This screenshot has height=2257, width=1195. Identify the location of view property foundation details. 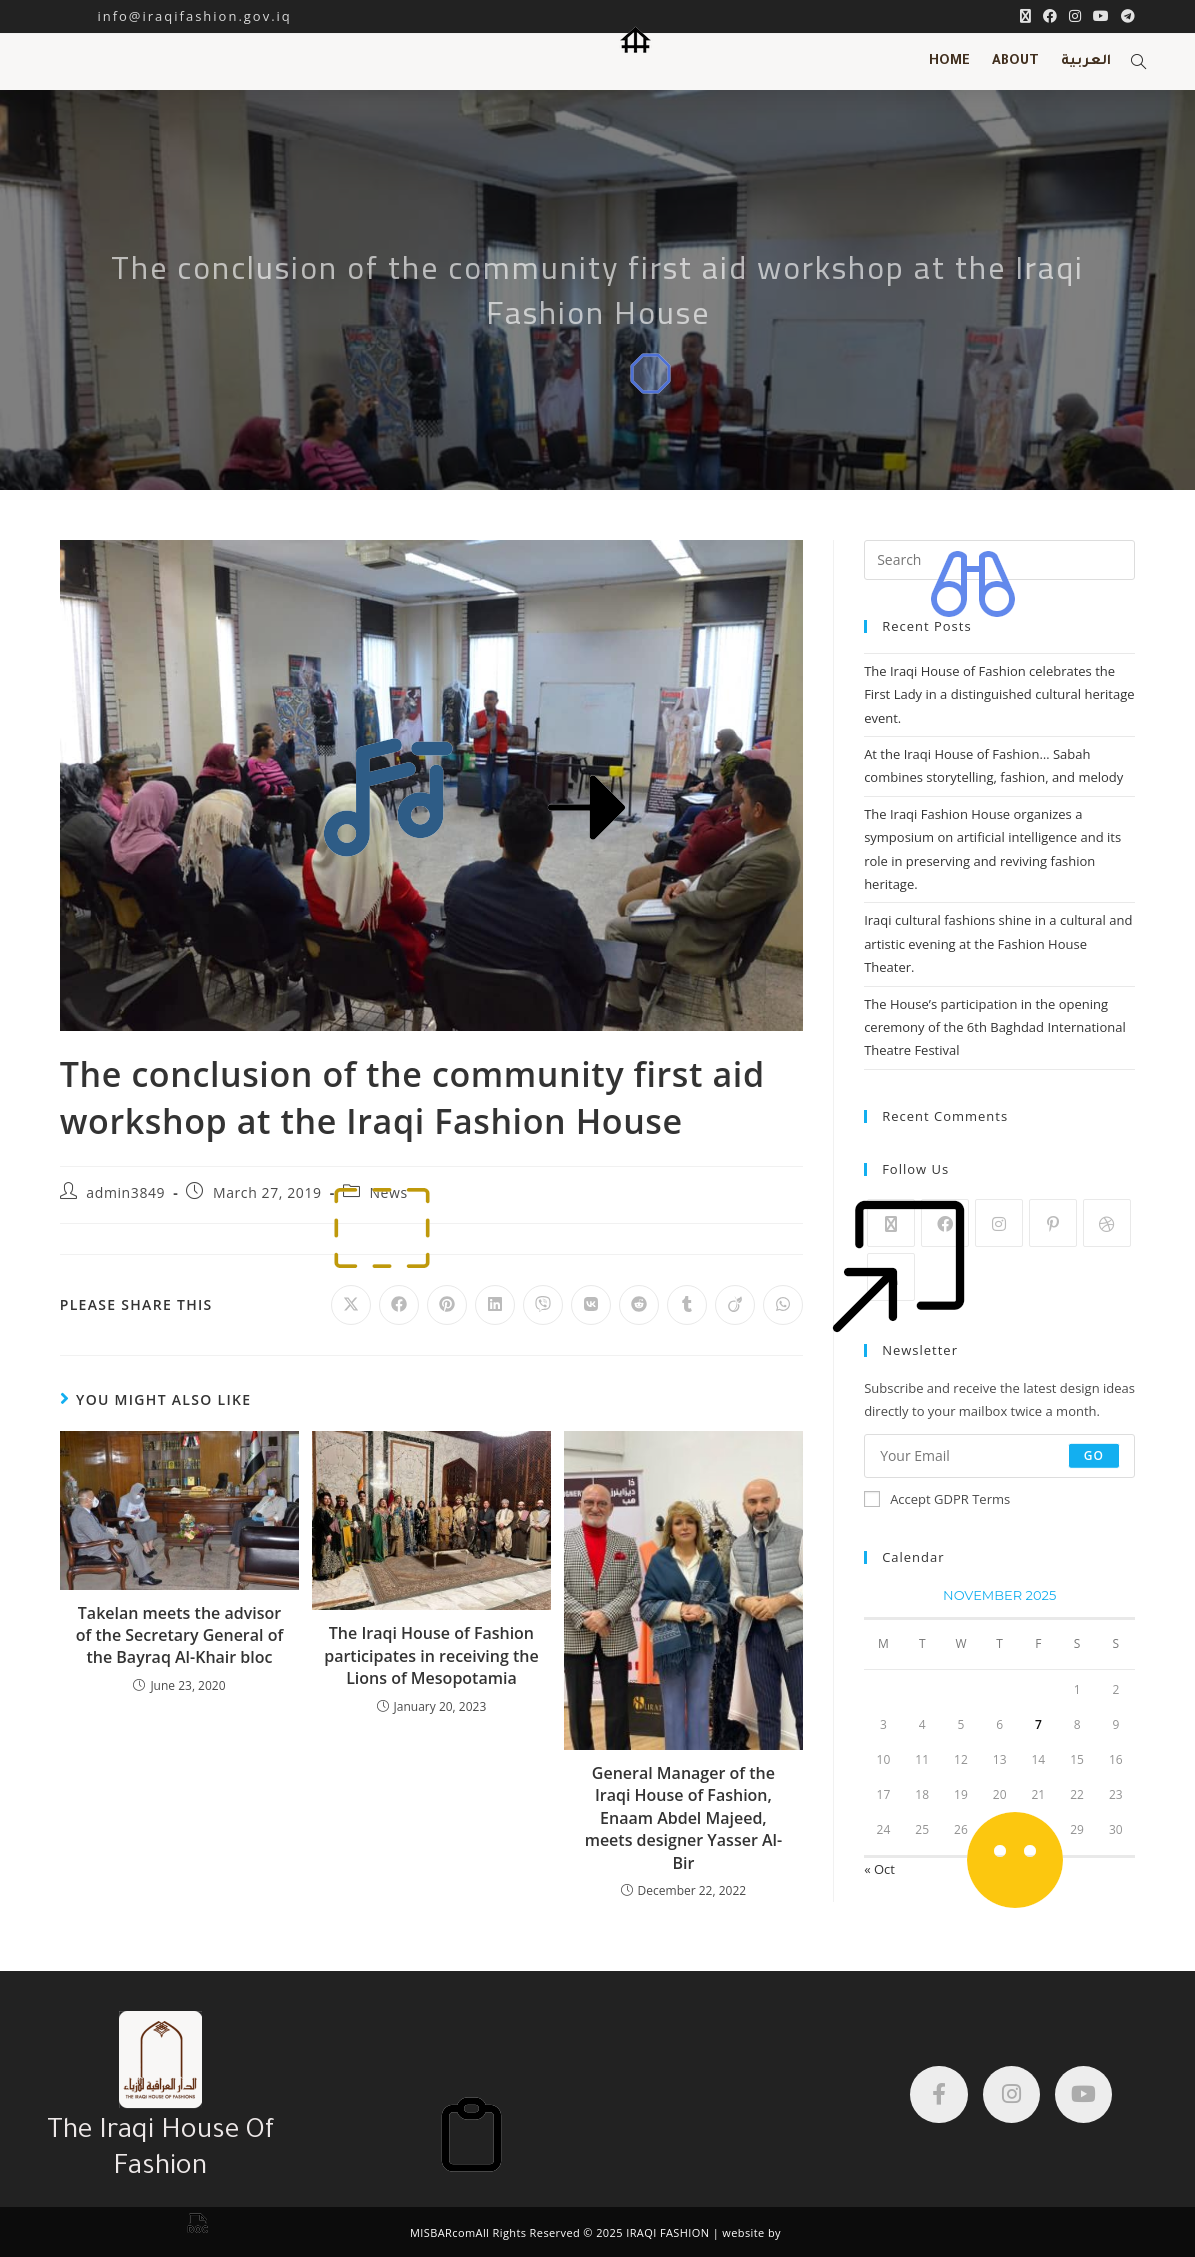
(635, 40).